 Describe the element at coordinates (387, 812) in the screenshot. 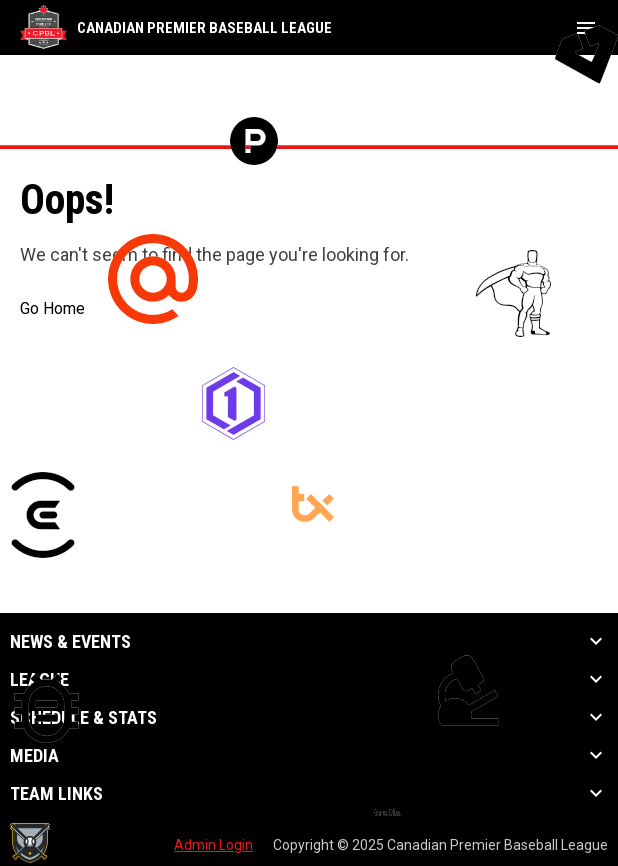

I see `open the Trulia real estate app` at that location.